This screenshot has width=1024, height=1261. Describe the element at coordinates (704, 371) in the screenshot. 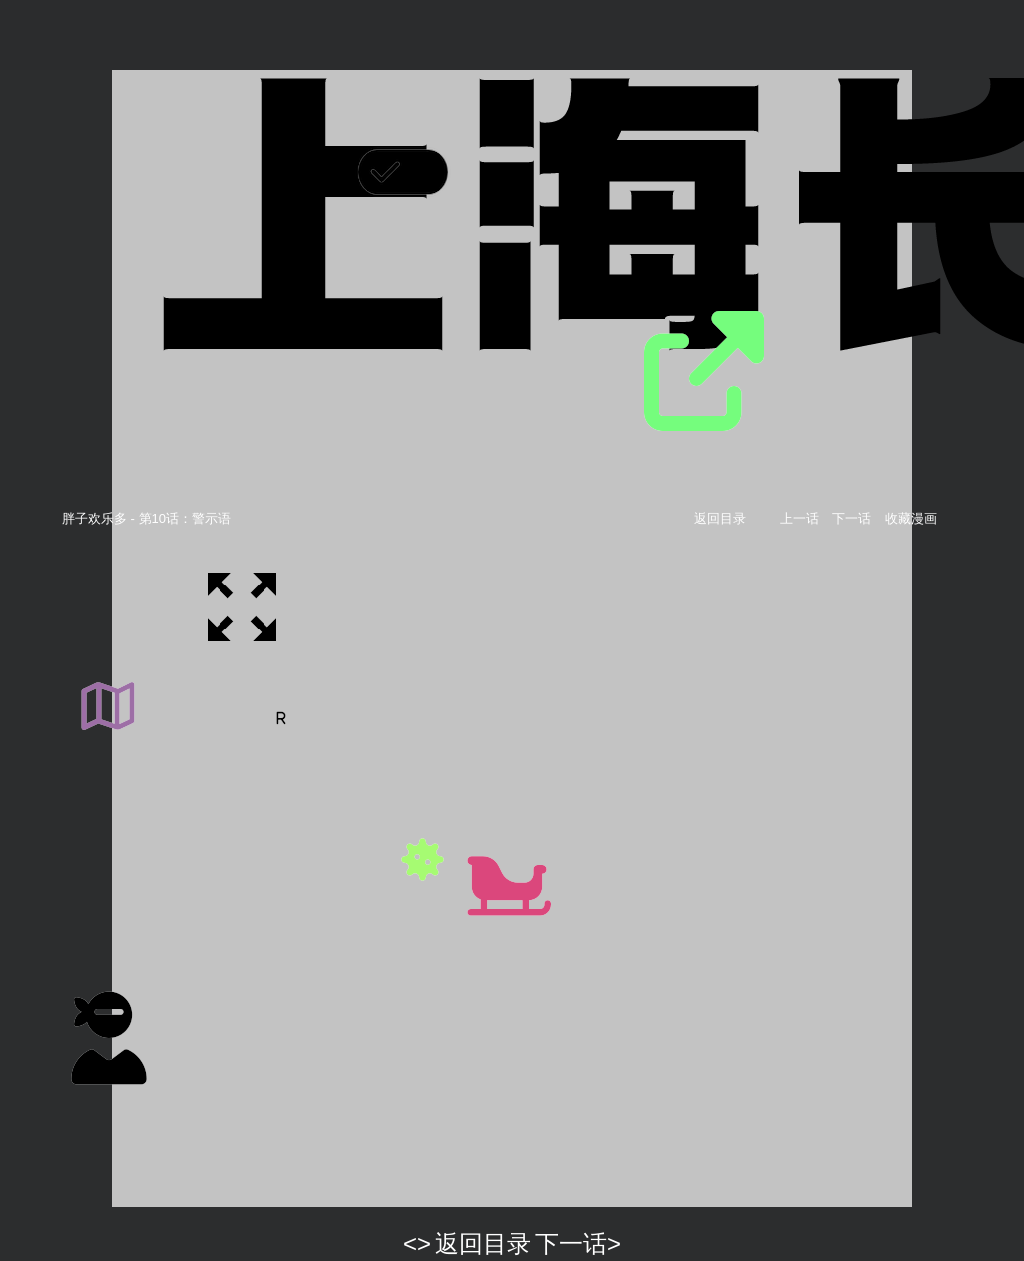

I see `open link in a new tab or window` at that location.